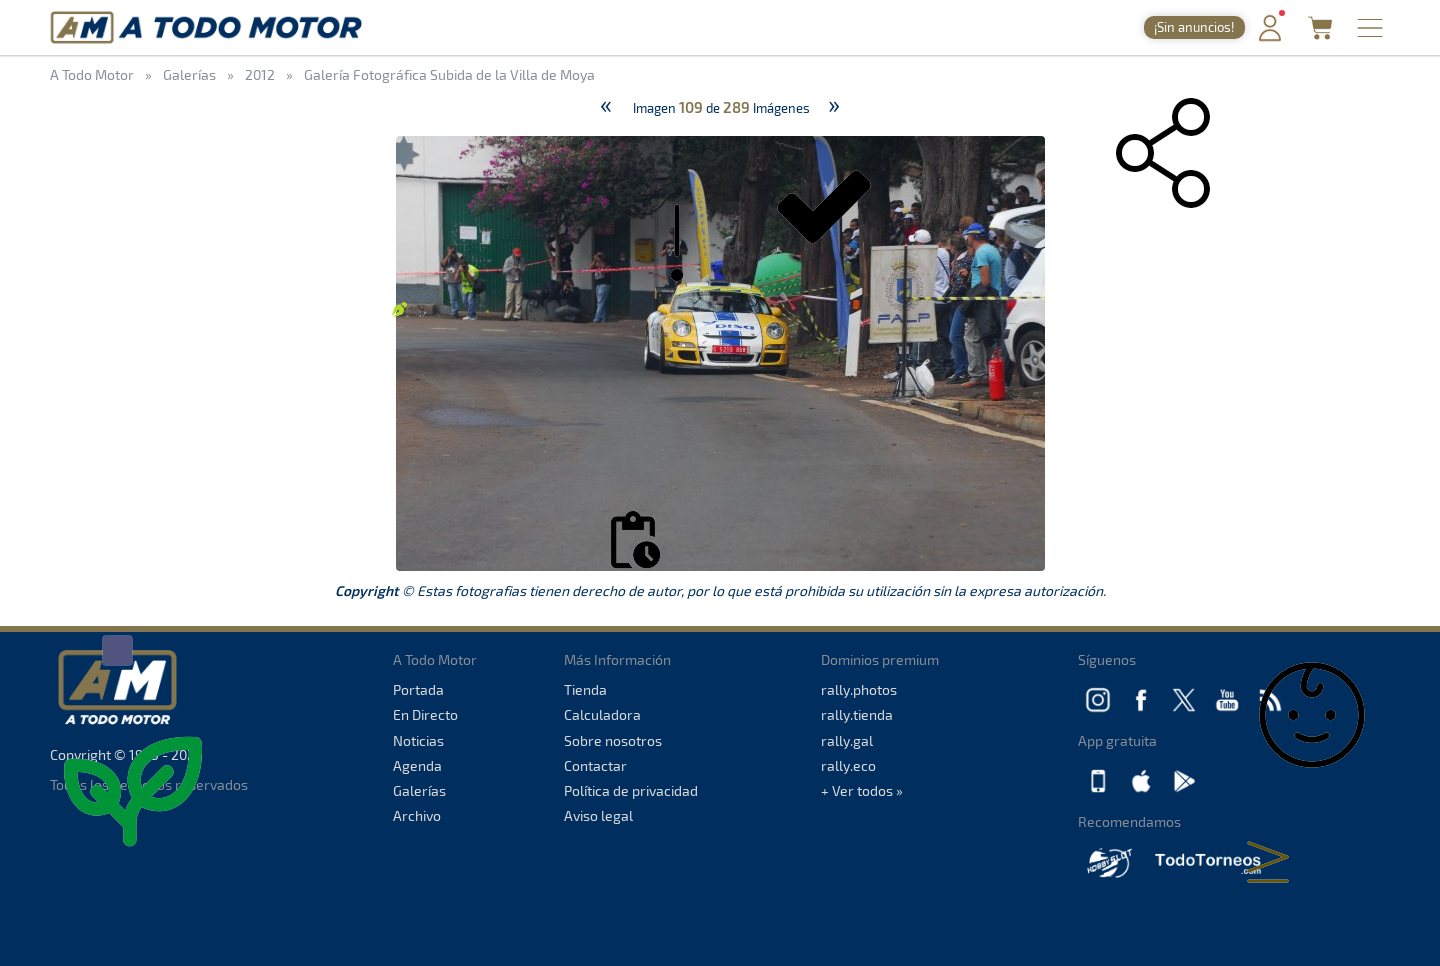 Image resolution: width=1440 pixels, height=966 pixels. Describe the element at coordinates (1167, 153) in the screenshot. I see `share content with others` at that location.